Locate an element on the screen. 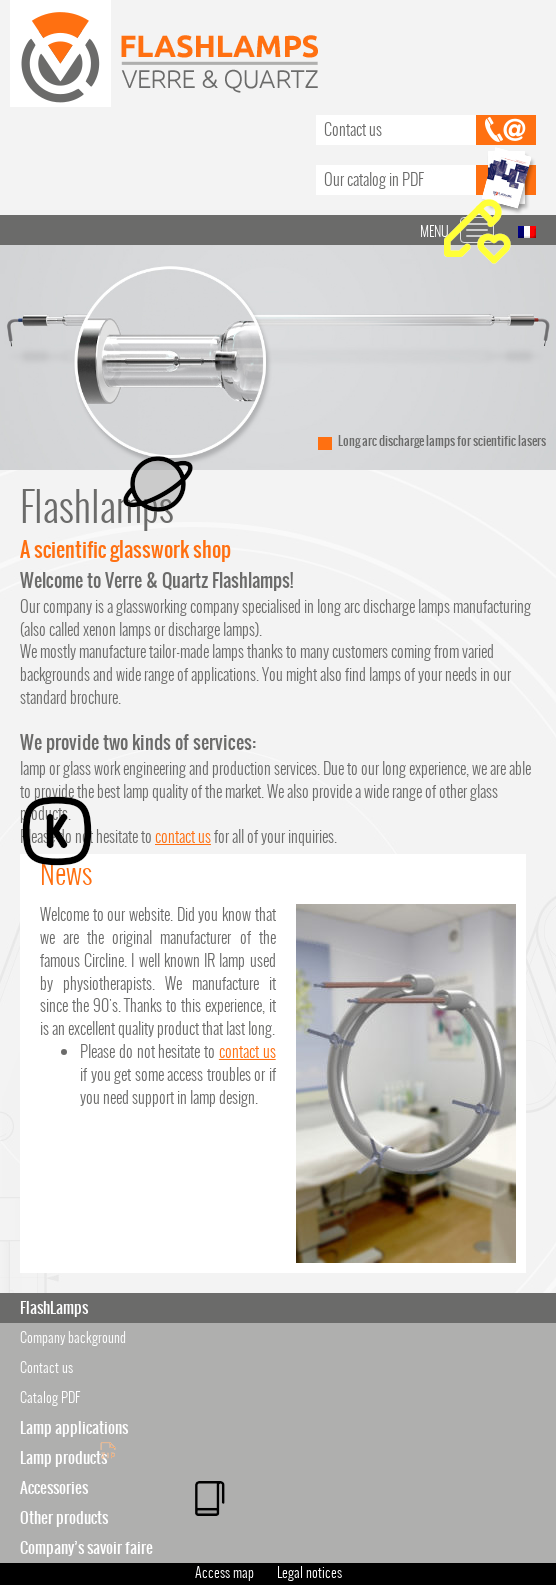  explore global or worldwide content is located at coordinates (158, 484).